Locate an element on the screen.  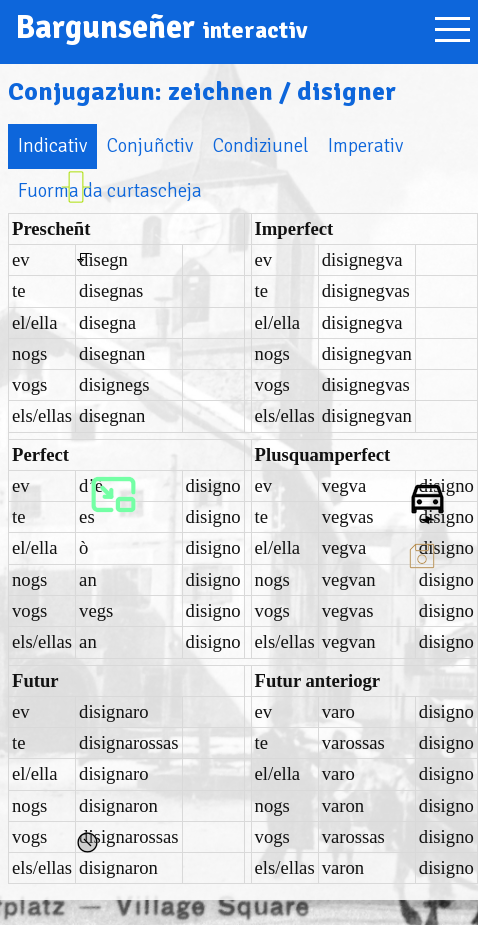
indicates a prohibited or restricted action is located at coordinates (87, 842).